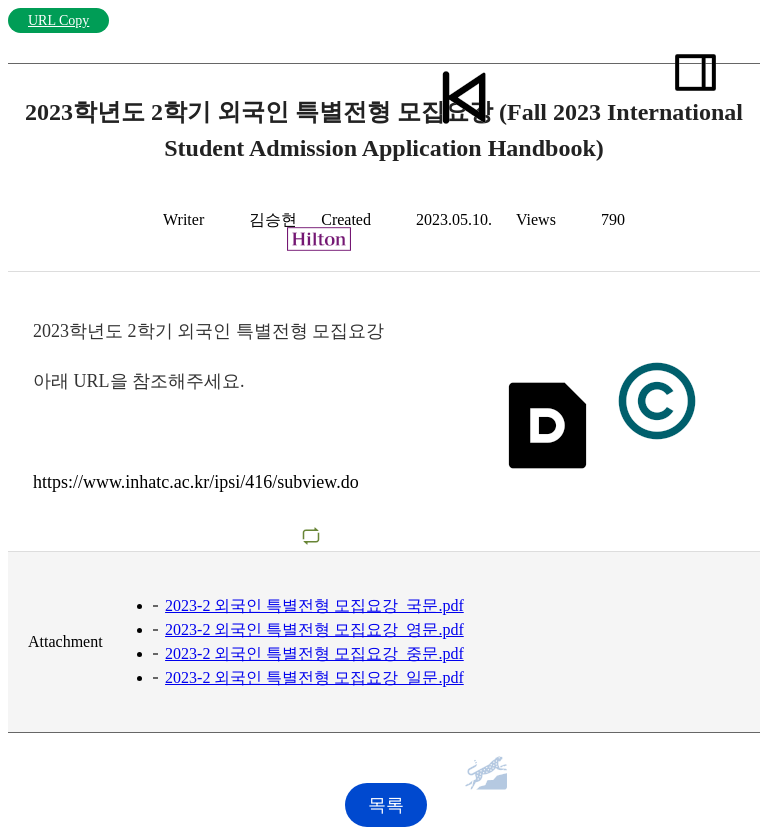  I want to click on skip to previous track, so click(462, 97).